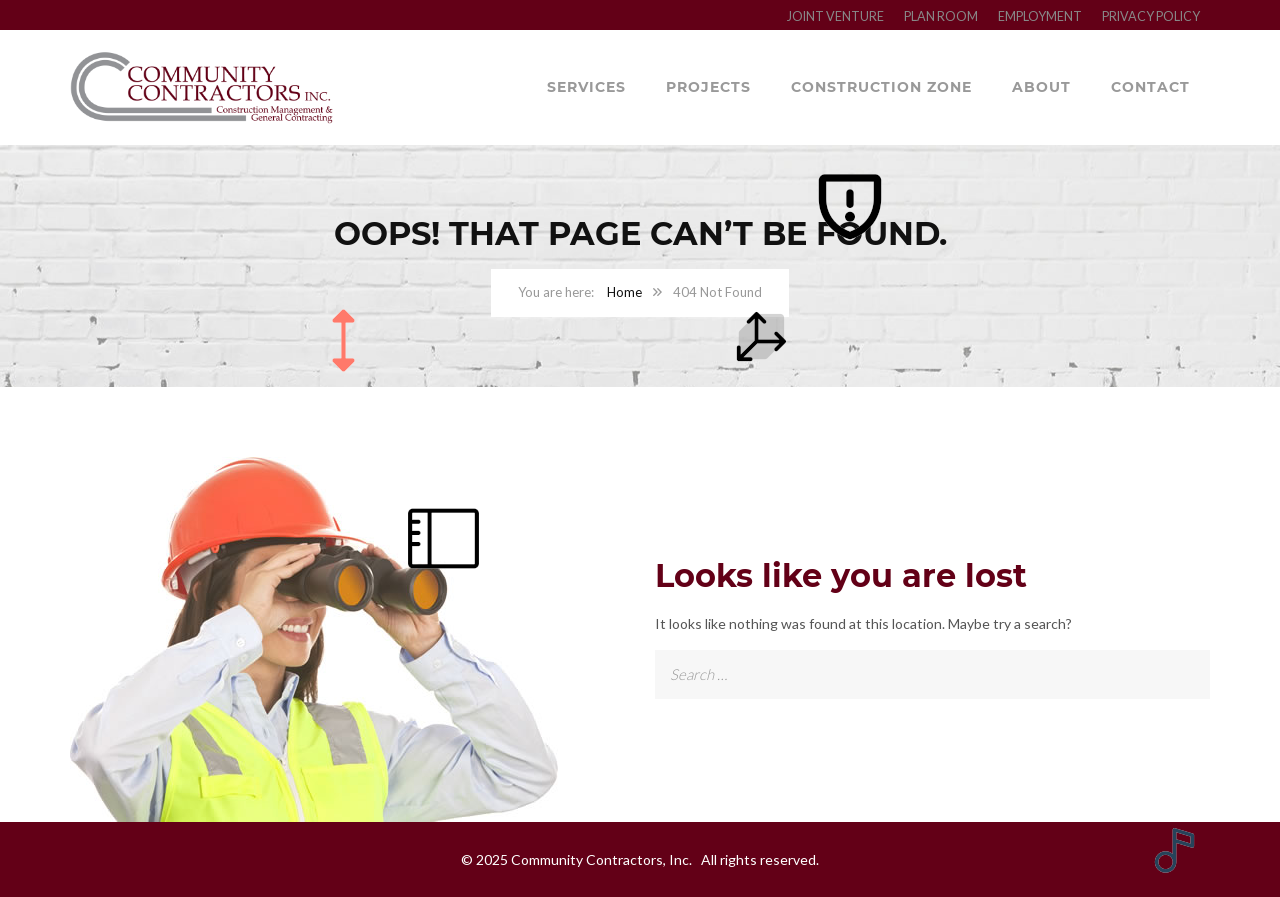  I want to click on adjust height or vertical size, so click(343, 340).